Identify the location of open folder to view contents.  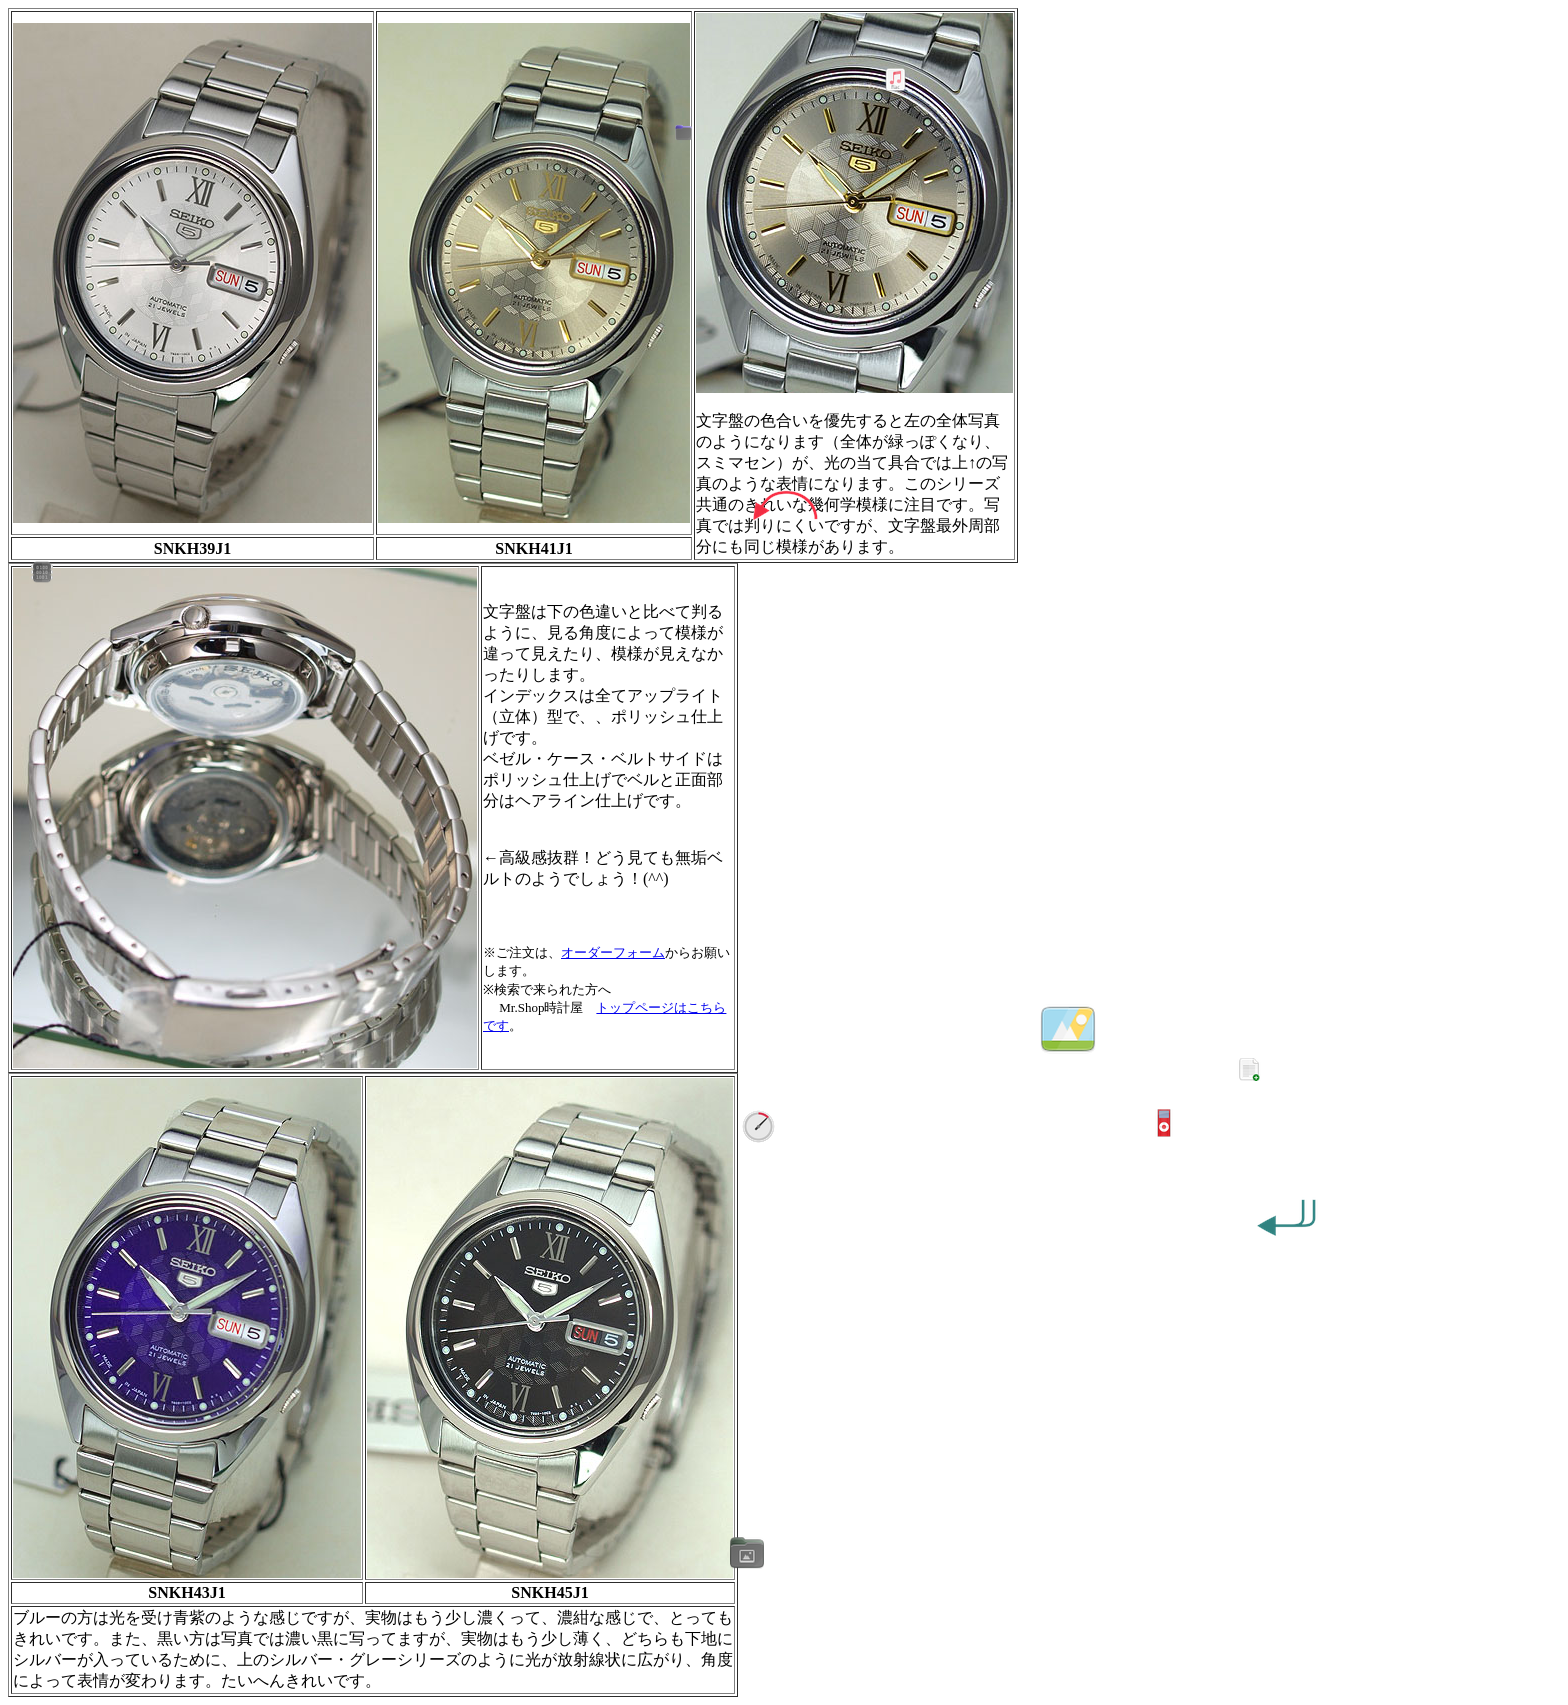
(683, 132).